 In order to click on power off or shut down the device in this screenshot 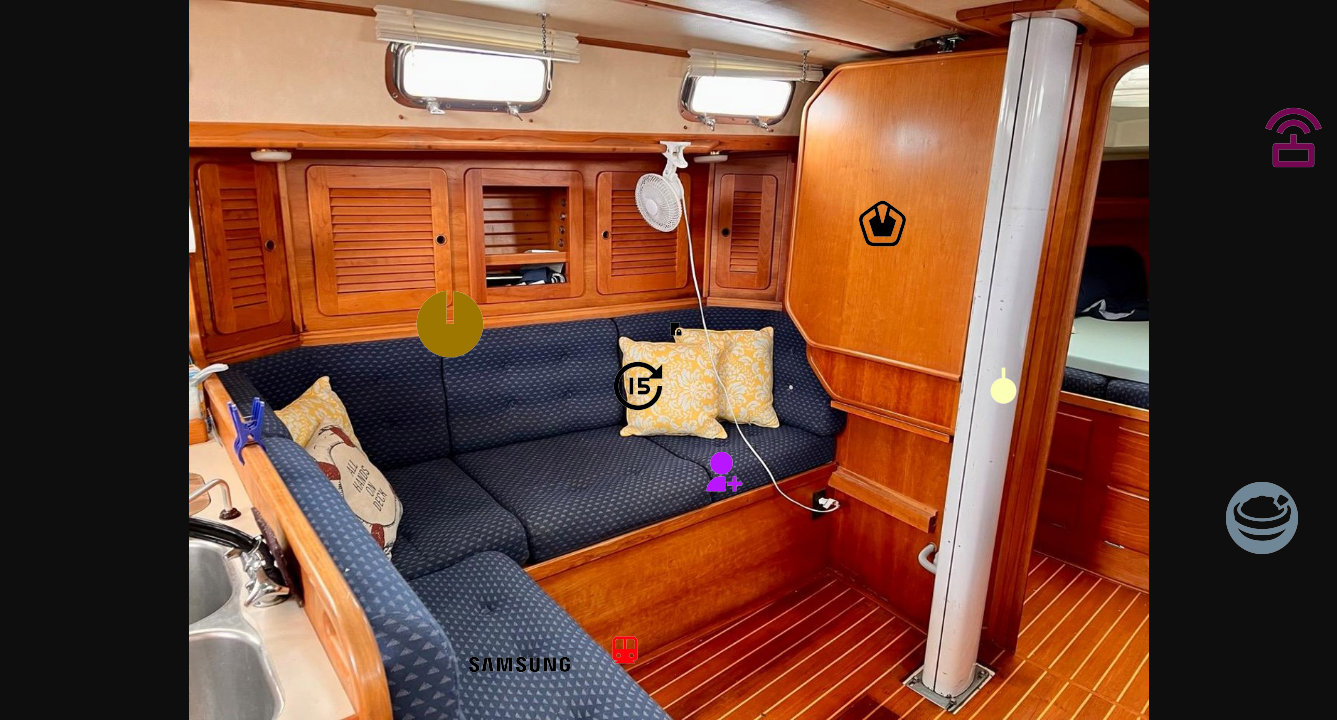, I will do `click(450, 324)`.